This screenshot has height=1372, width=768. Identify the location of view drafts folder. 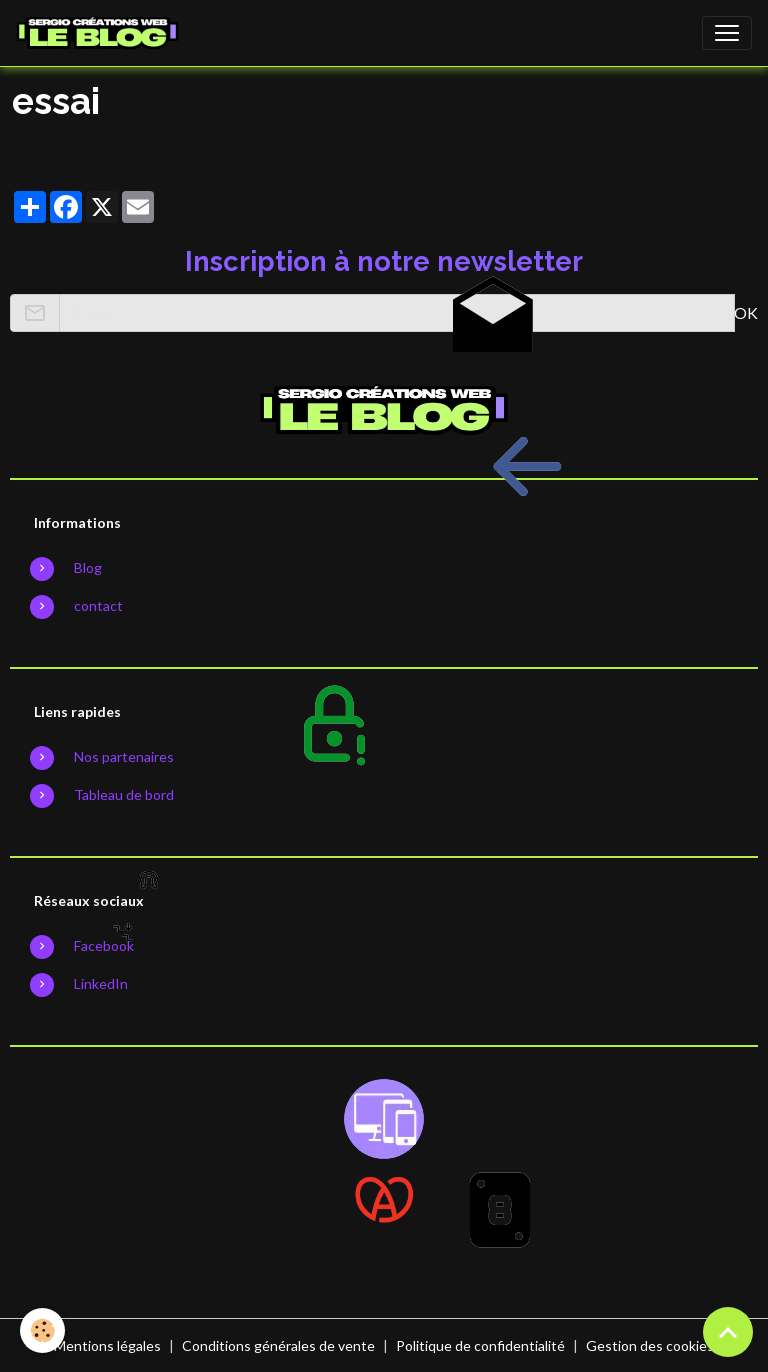
(493, 320).